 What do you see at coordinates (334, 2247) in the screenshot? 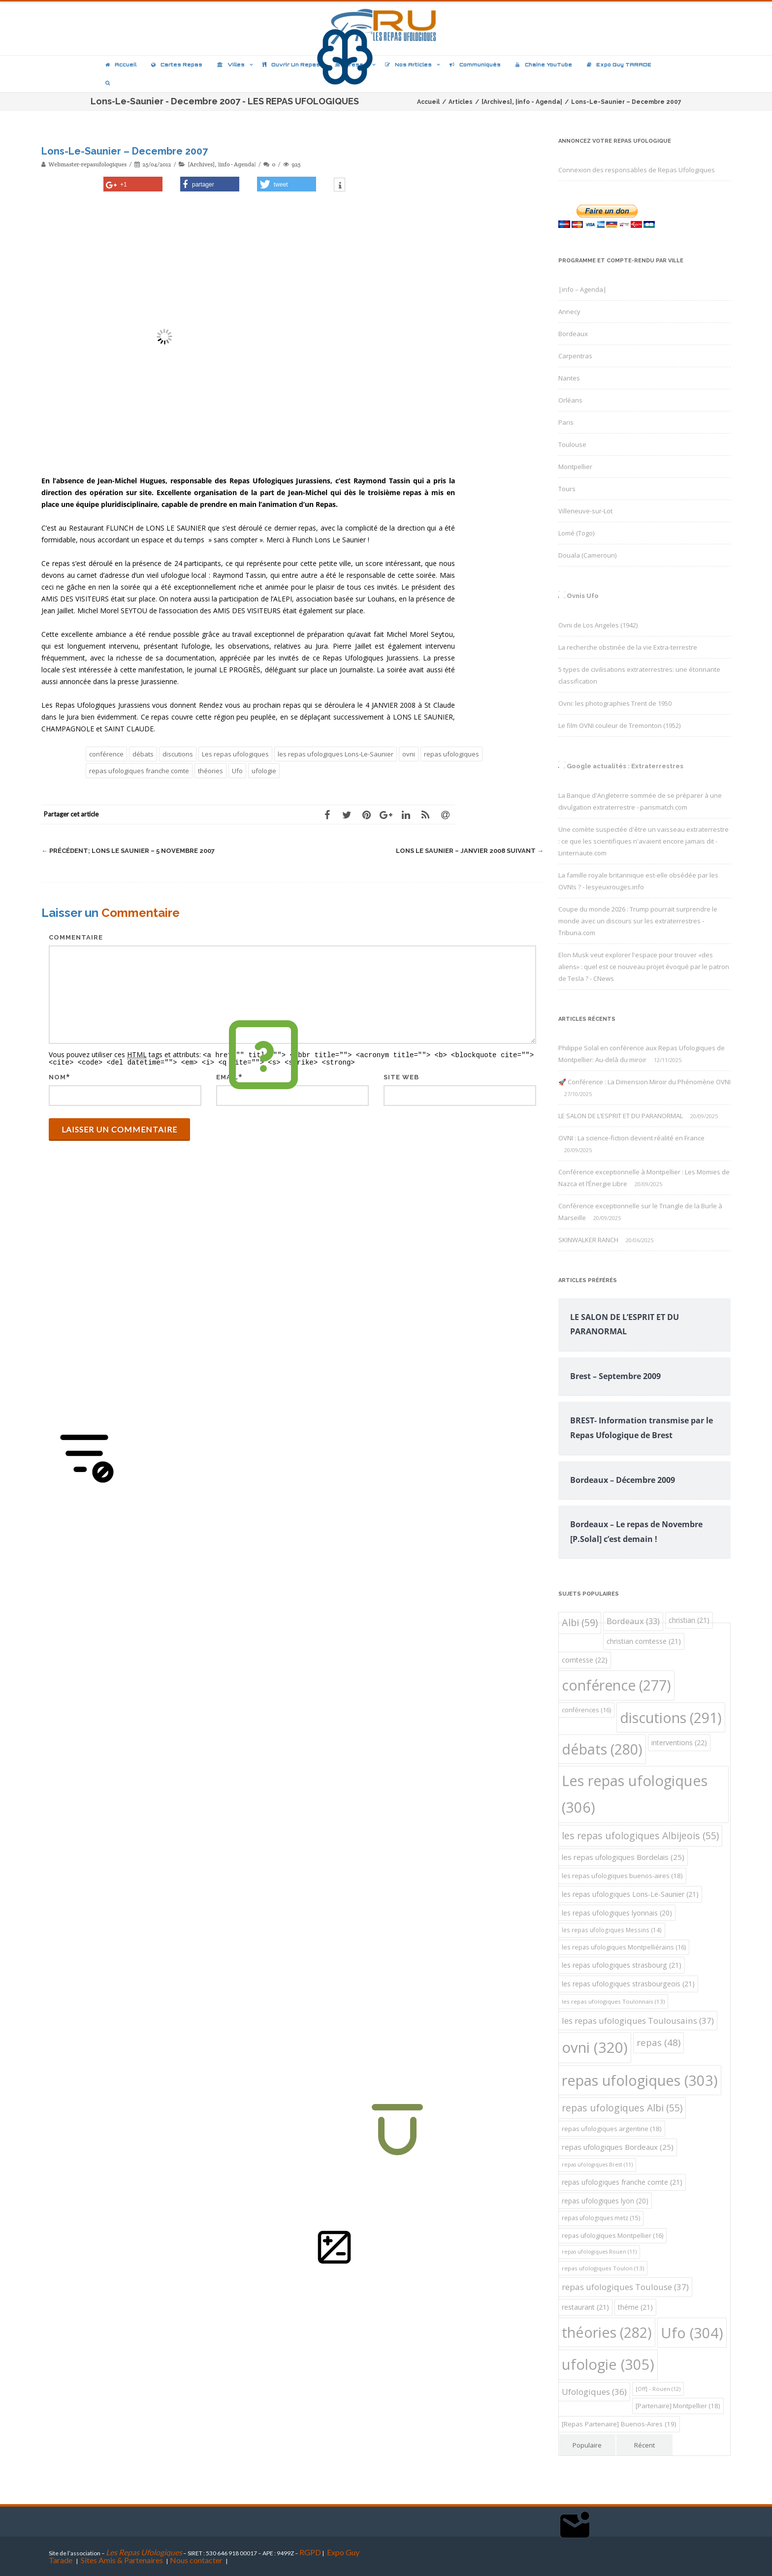
I see `adjust exposure settings for a photo` at bounding box center [334, 2247].